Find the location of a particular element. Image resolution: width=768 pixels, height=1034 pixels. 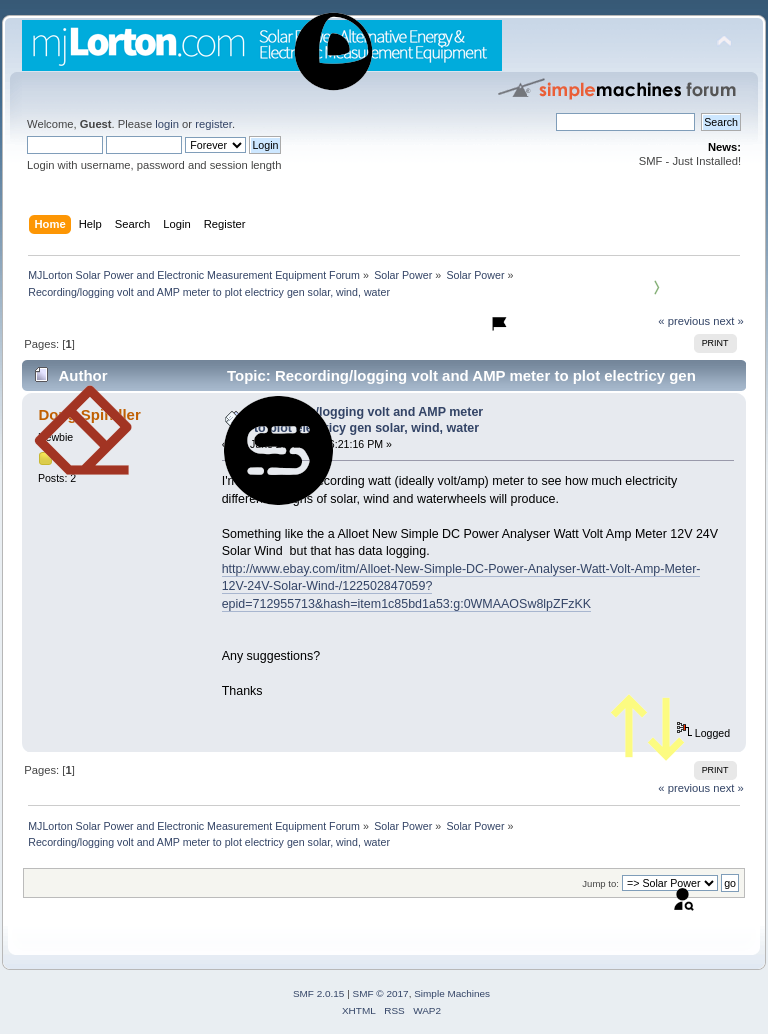

erase or delete selected content is located at coordinates (86, 432).